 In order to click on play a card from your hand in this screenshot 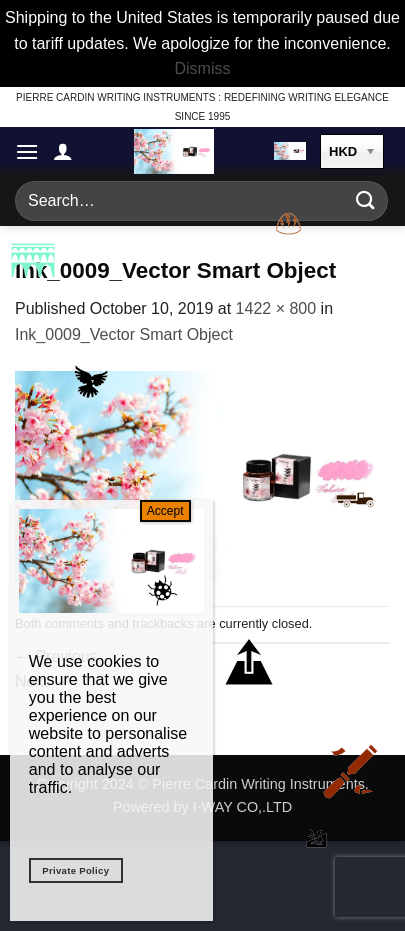, I will do `click(249, 661)`.